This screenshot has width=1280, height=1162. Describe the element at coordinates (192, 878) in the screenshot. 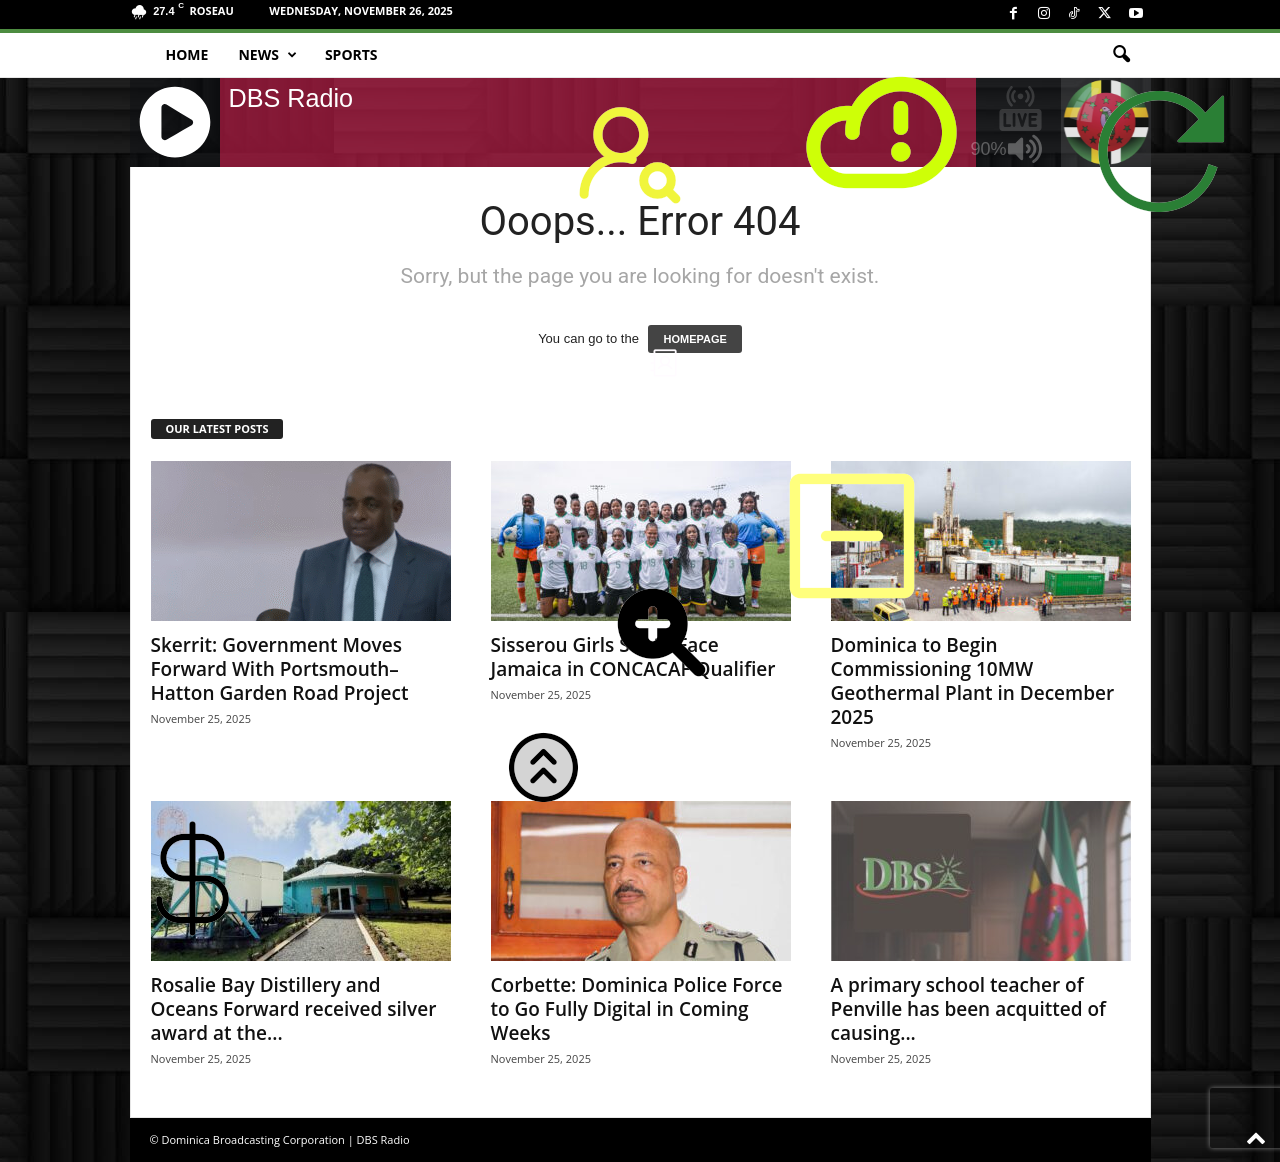

I see `view account balance or financial information` at that location.